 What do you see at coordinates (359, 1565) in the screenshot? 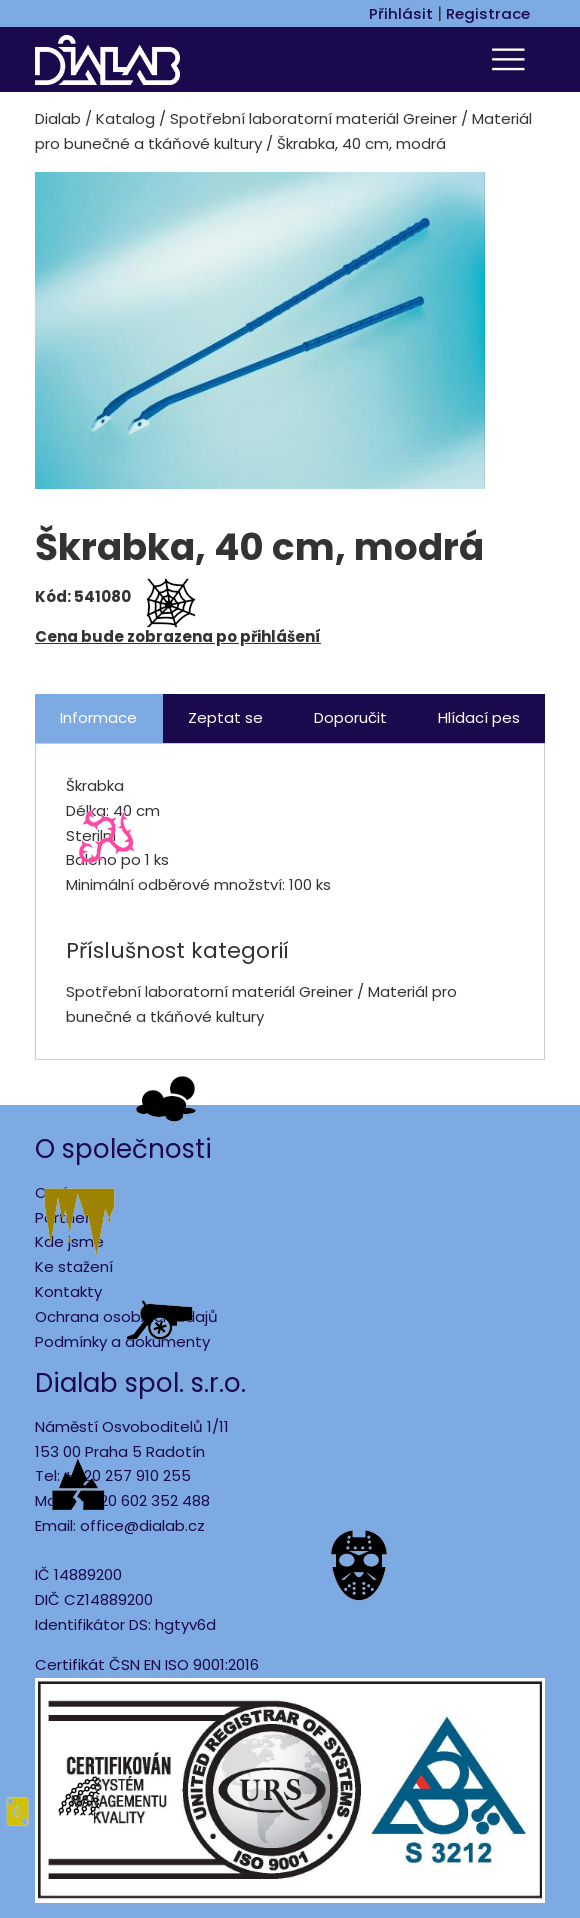
I see `hockey mask icon for horror or slasher game genre` at bounding box center [359, 1565].